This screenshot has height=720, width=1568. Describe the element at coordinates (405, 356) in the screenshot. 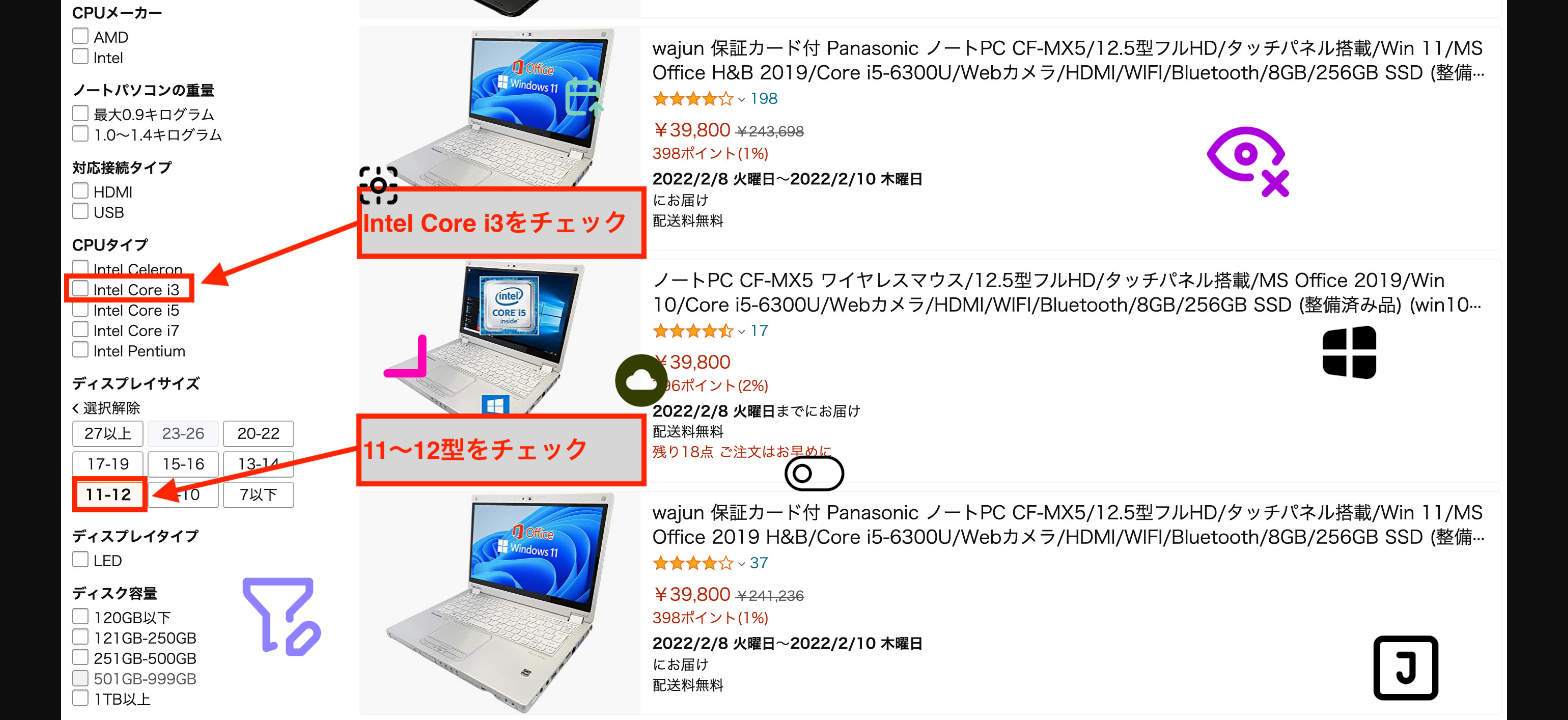

I see `navigate to the bottom-right section` at that location.